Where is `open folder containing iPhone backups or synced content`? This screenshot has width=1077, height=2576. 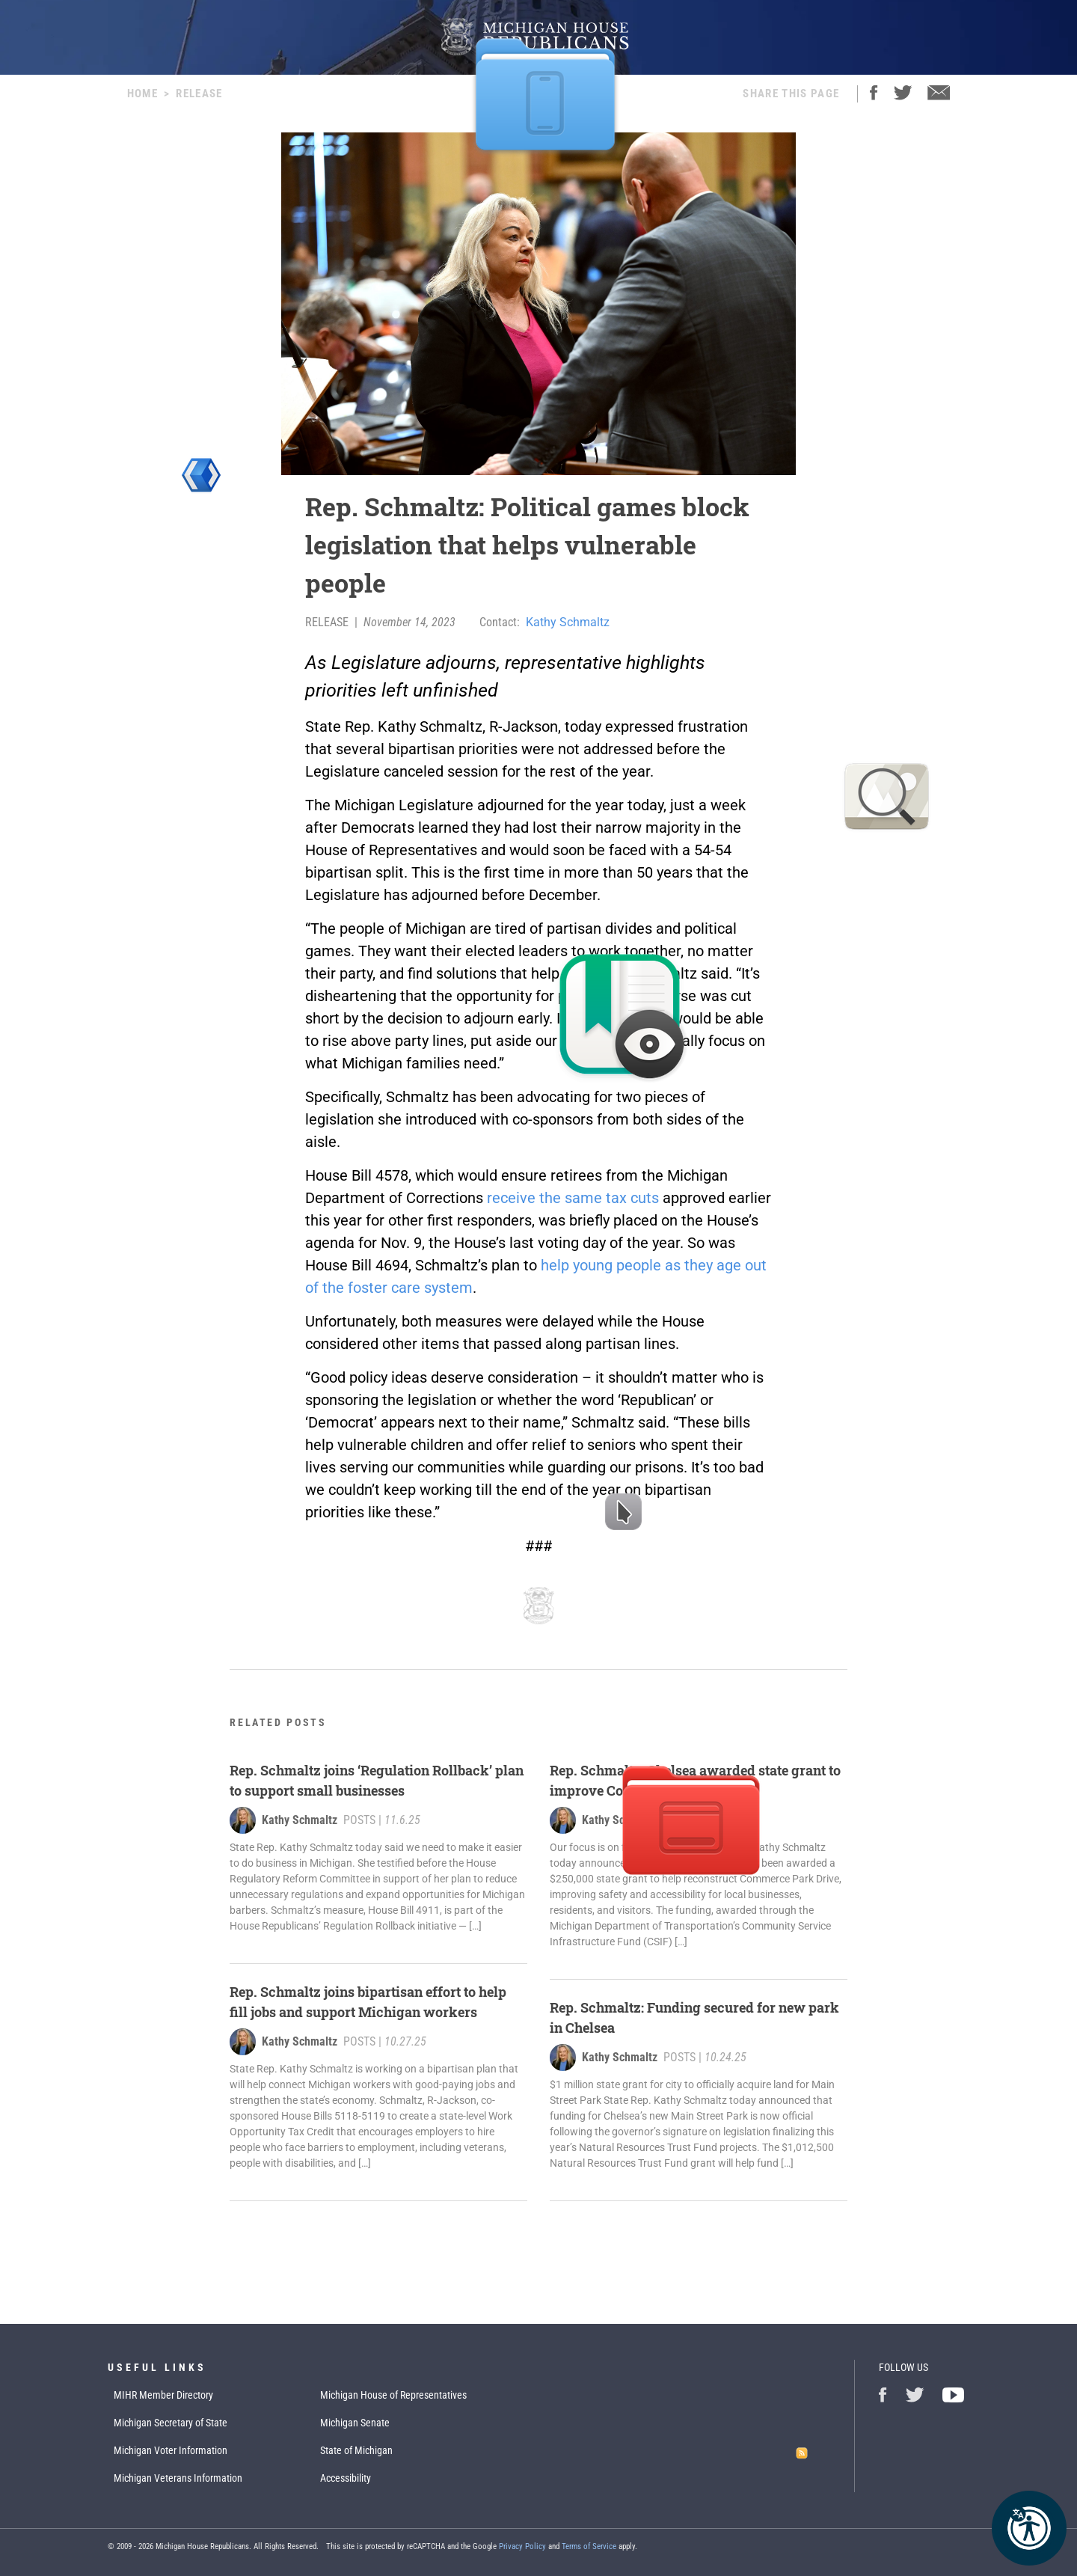 open folder containing iPhone backups or synced content is located at coordinates (545, 94).